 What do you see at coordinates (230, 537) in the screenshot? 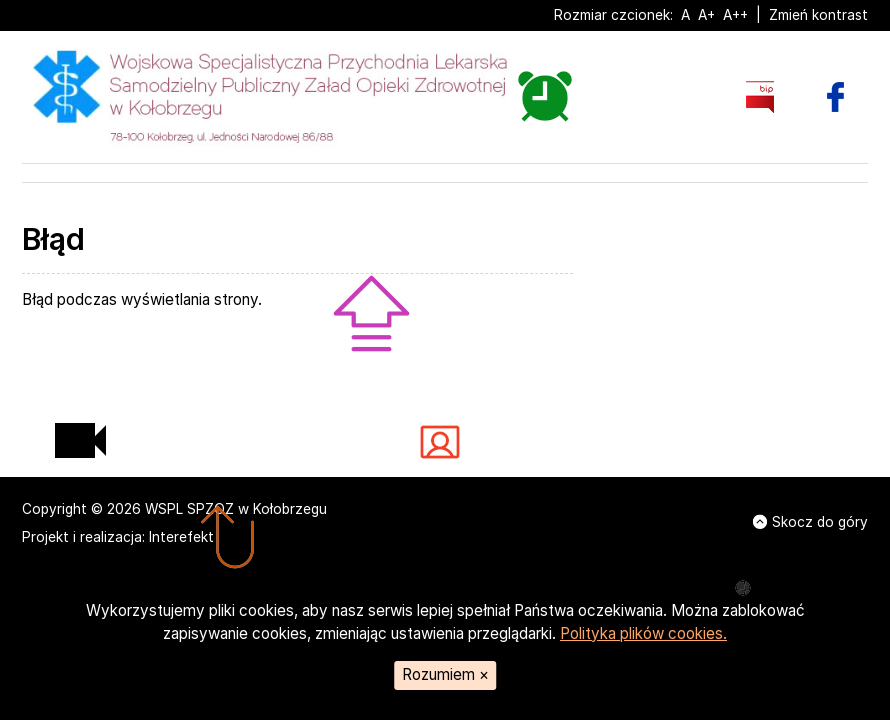
I see `go back or return to previous screen` at bounding box center [230, 537].